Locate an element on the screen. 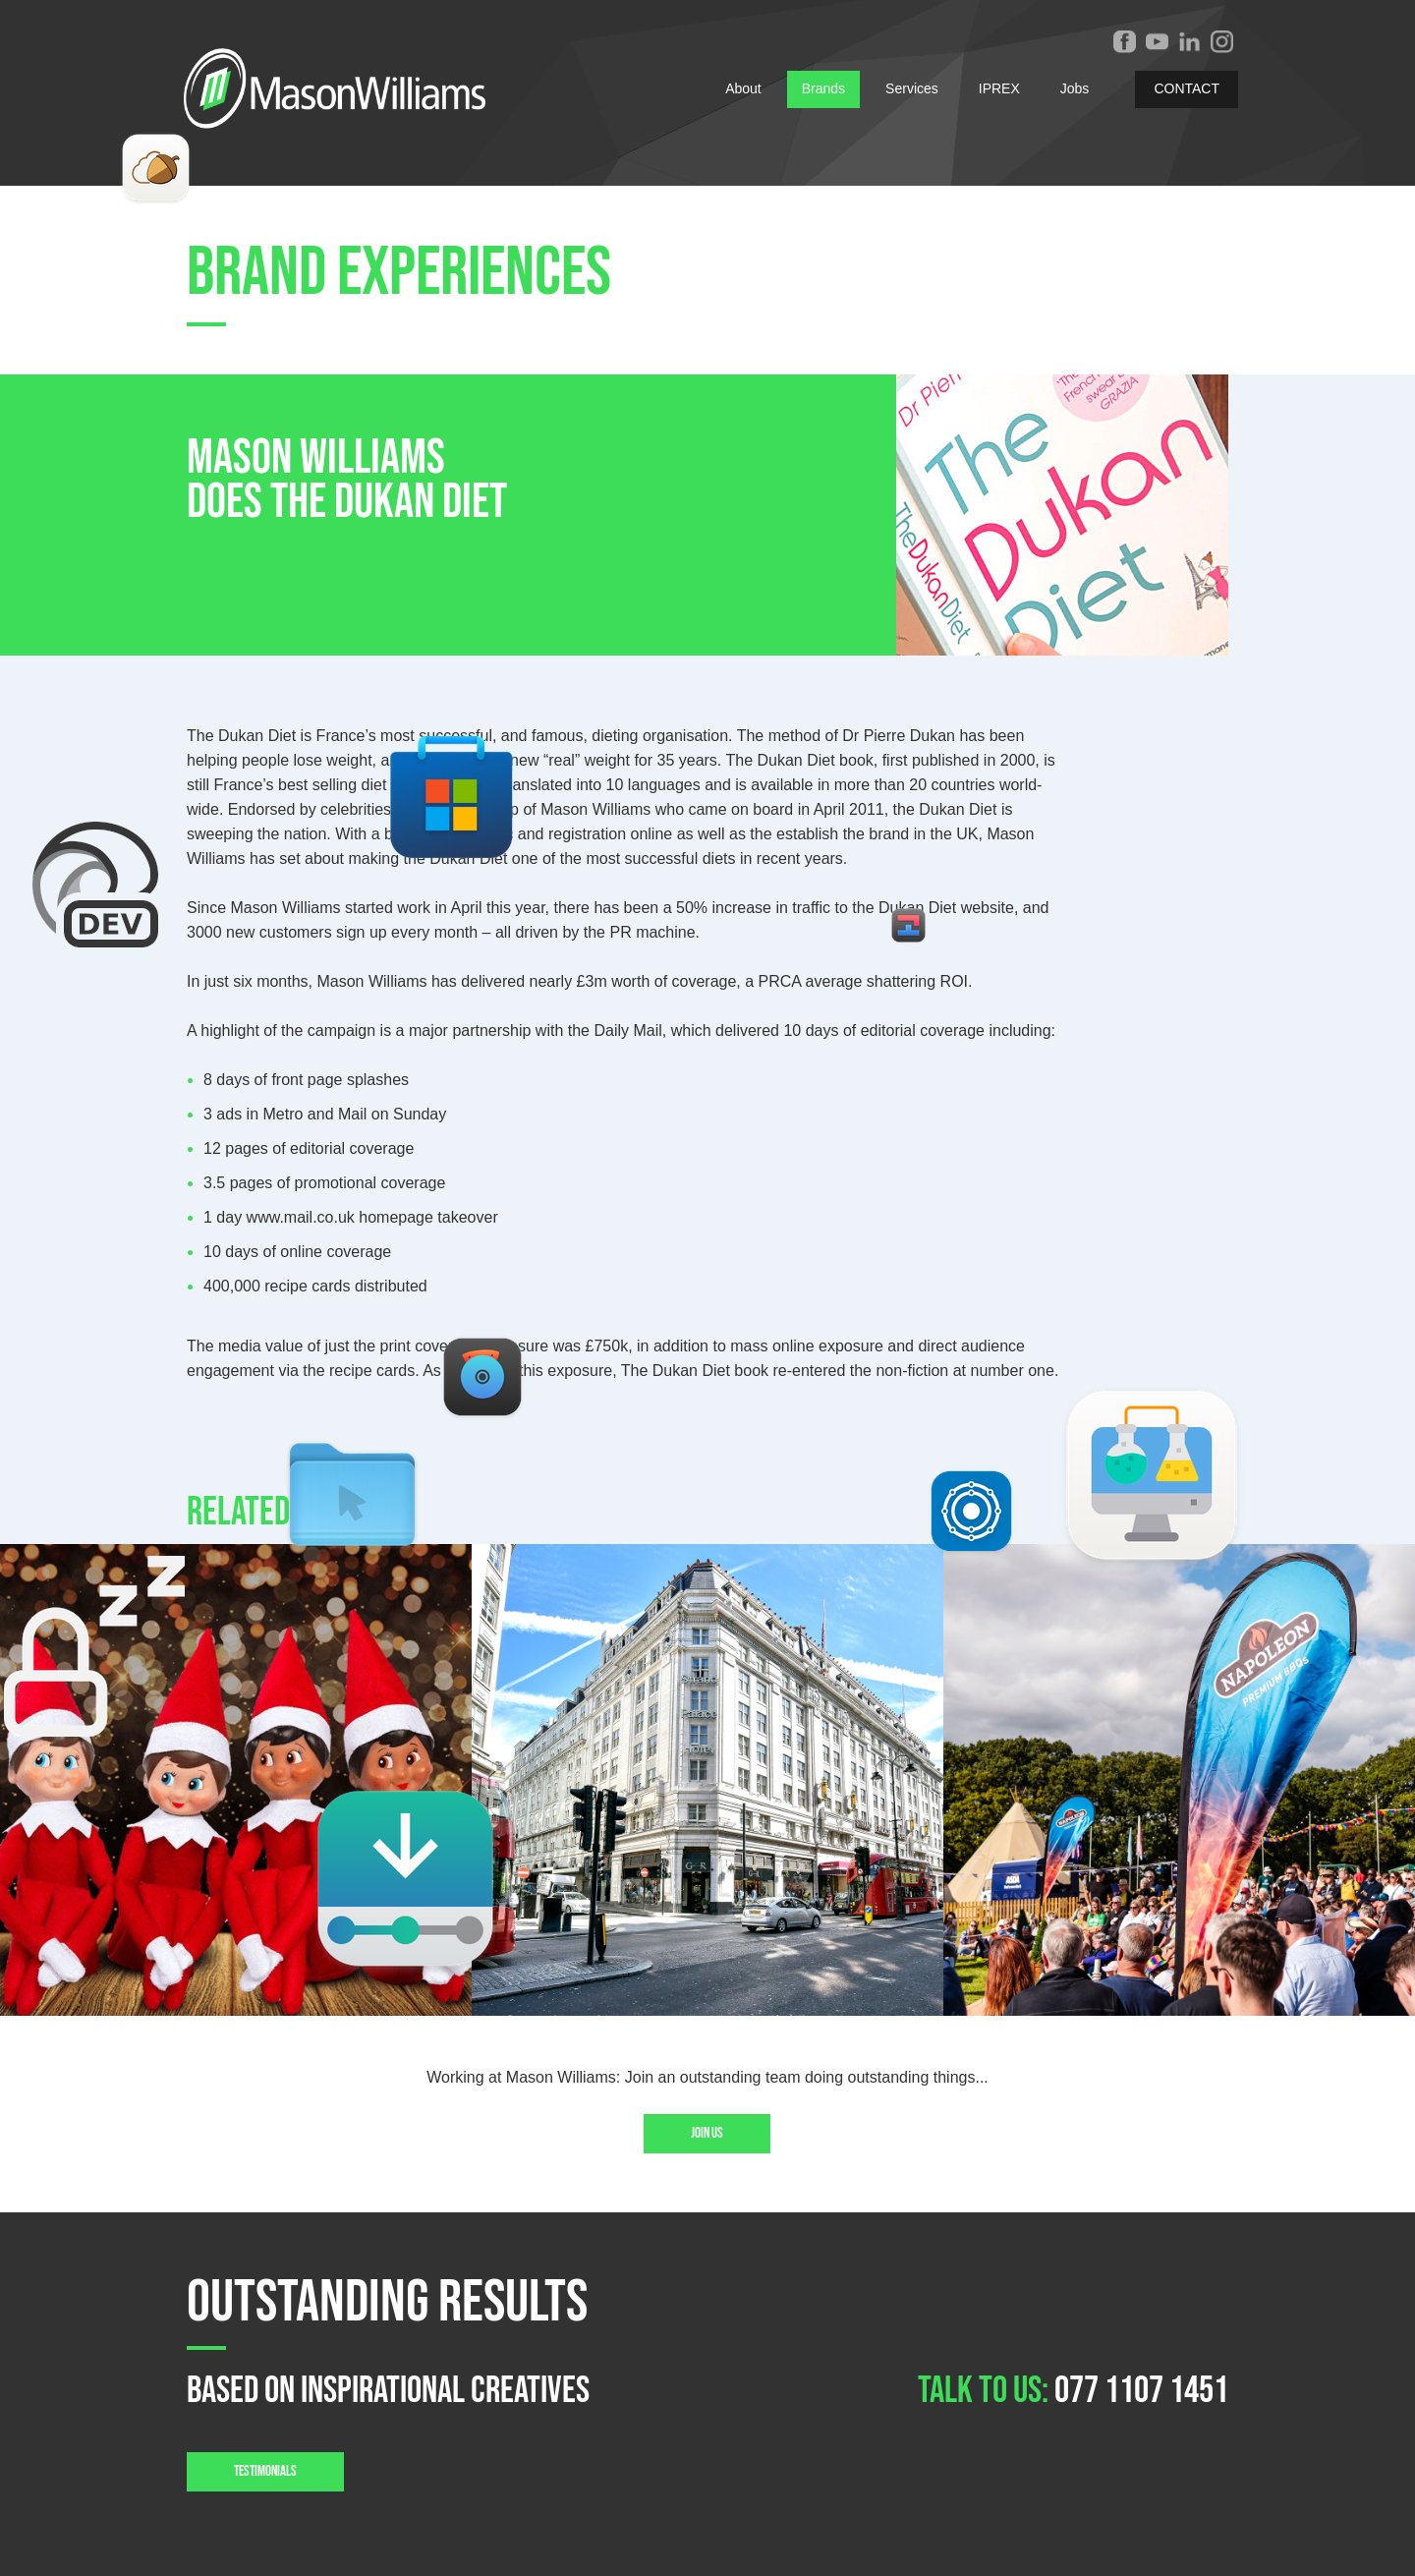 The height and width of the screenshot is (2576, 1415). open handbrake video transcoder app is located at coordinates (482, 1377).